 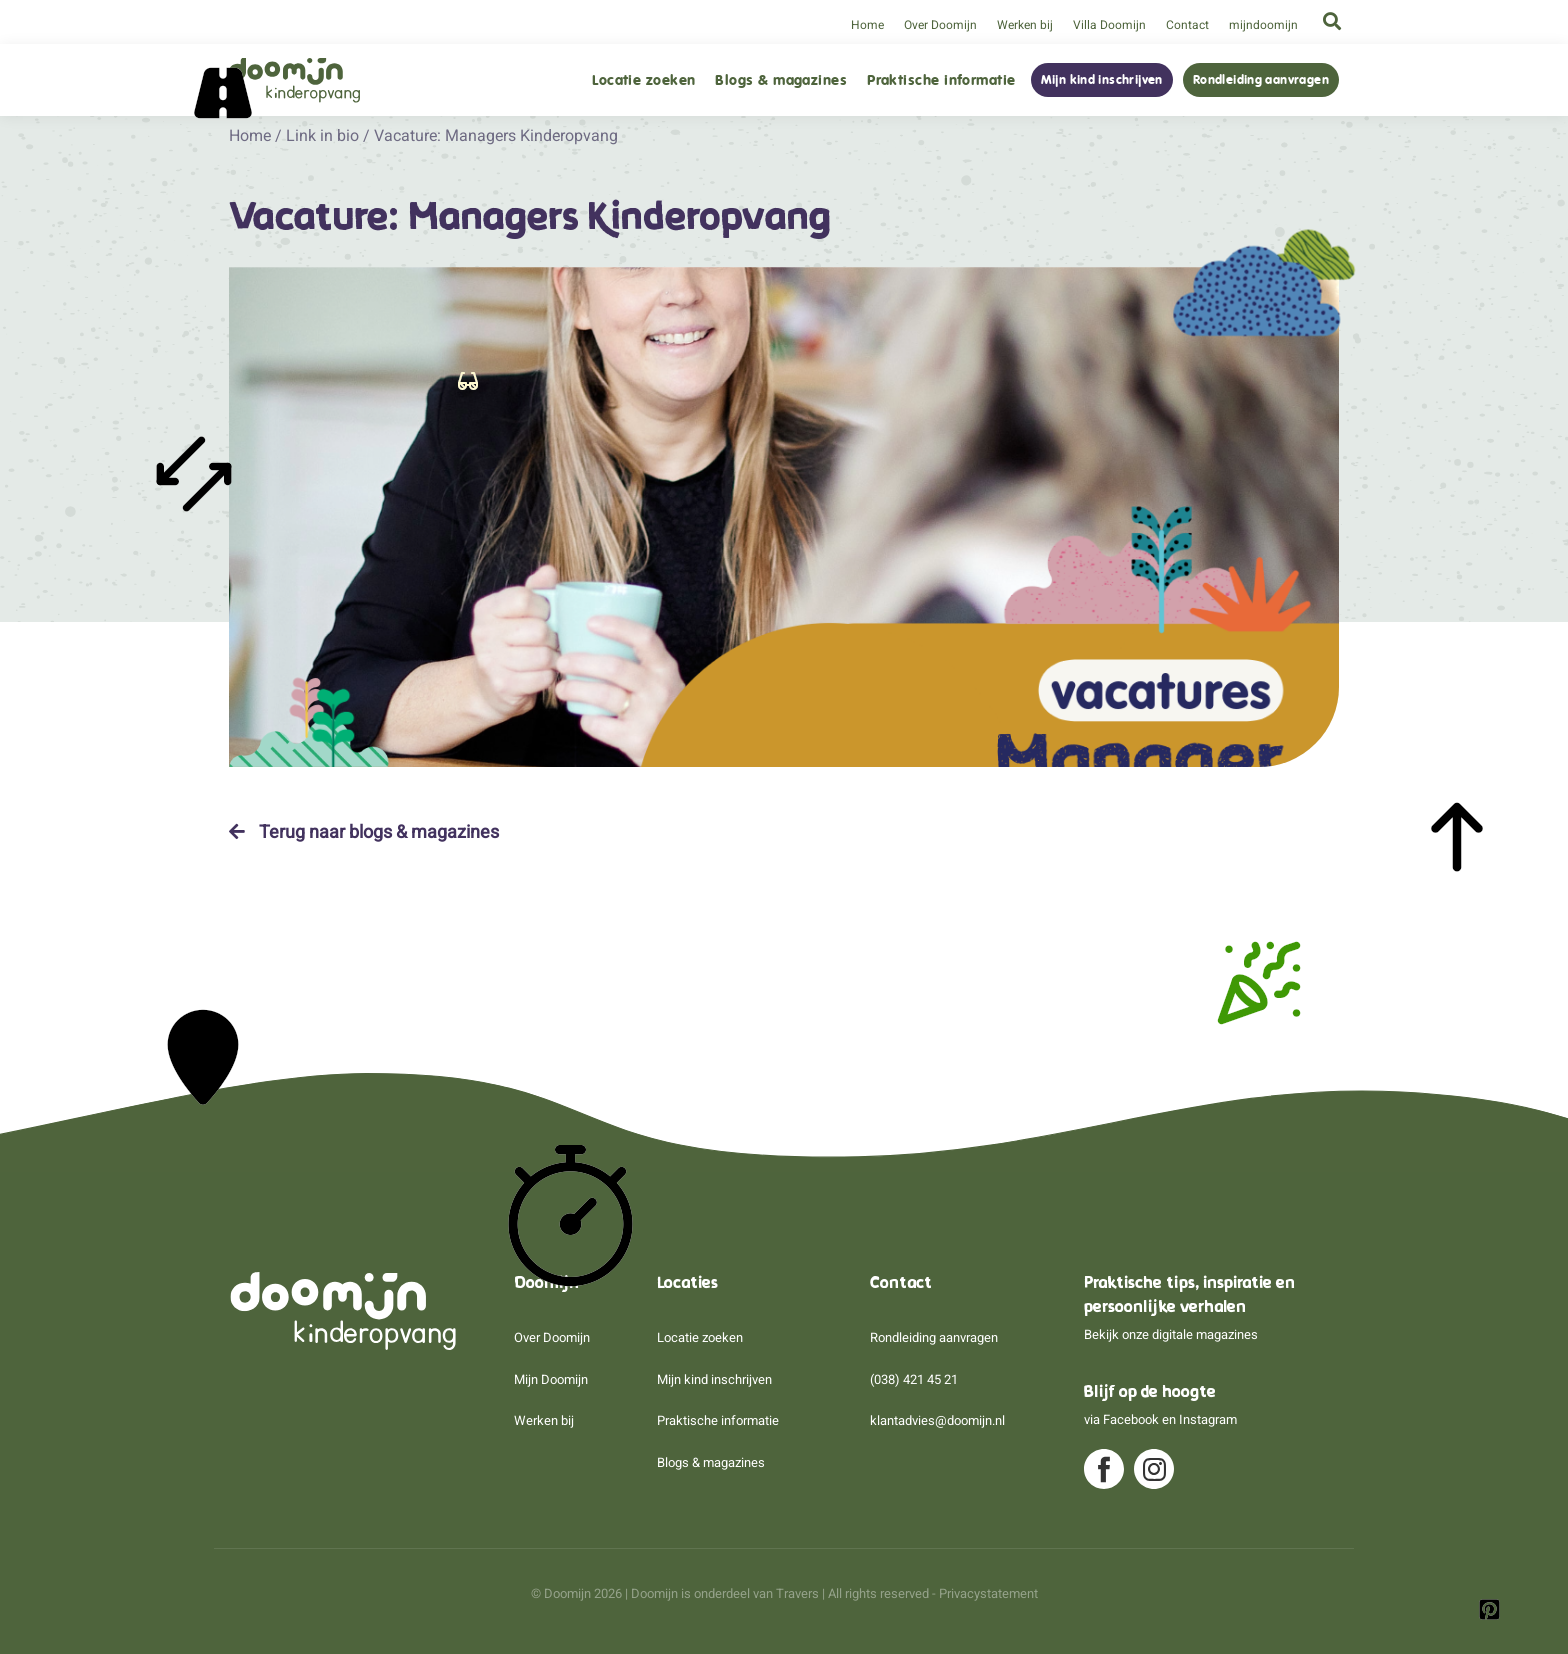 What do you see at coordinates (1259, 983) in the screenshot?
I see `celebrate a completed milestone or achievement` at bounding box center [1259, 983].